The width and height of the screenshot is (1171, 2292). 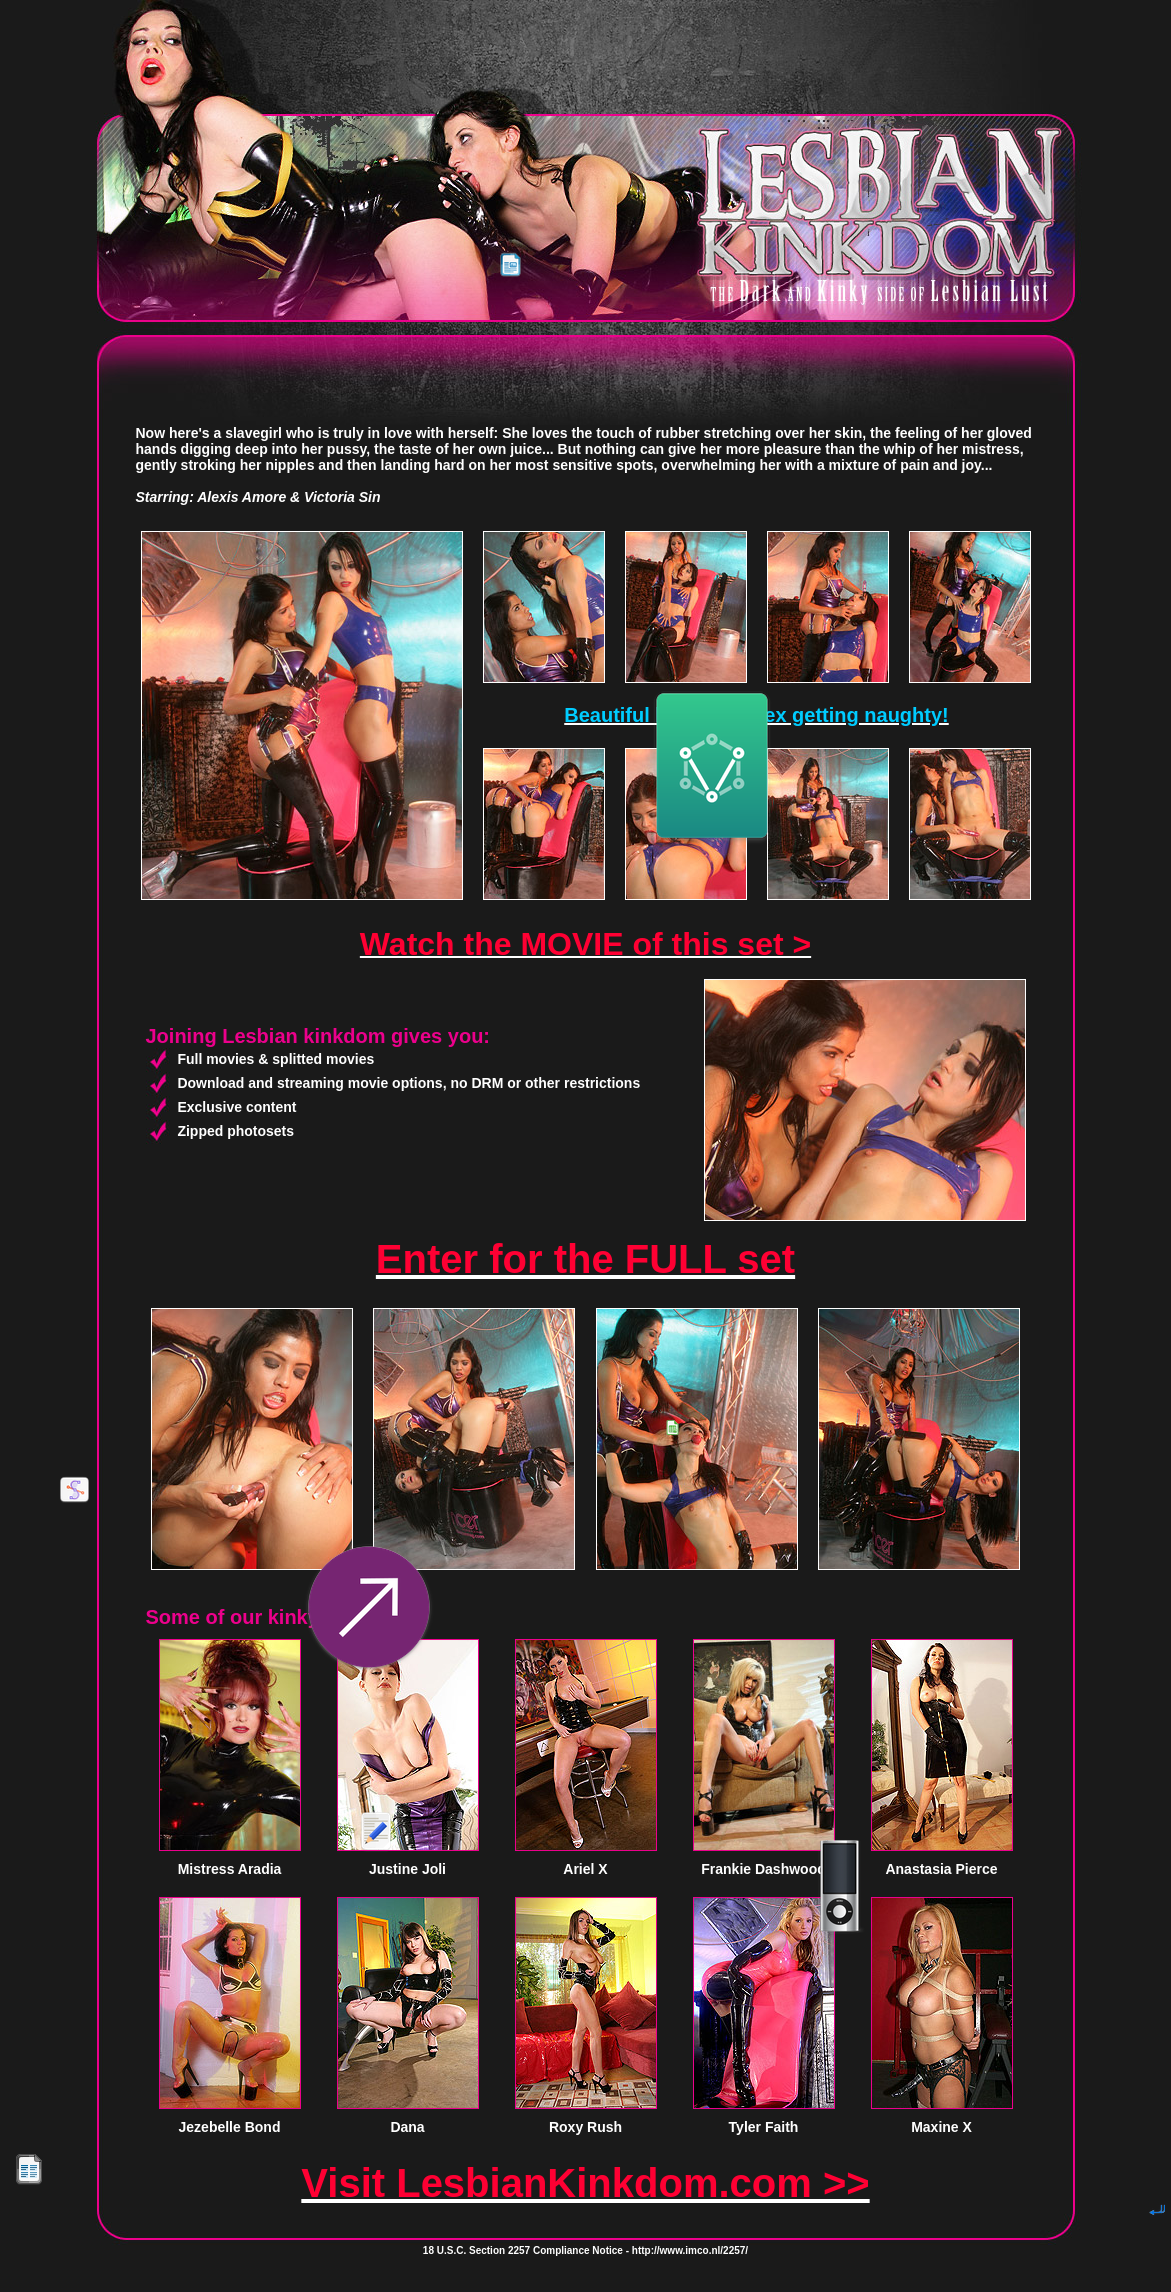 I want to click on open a text document template file, so click(x=510, y=264).